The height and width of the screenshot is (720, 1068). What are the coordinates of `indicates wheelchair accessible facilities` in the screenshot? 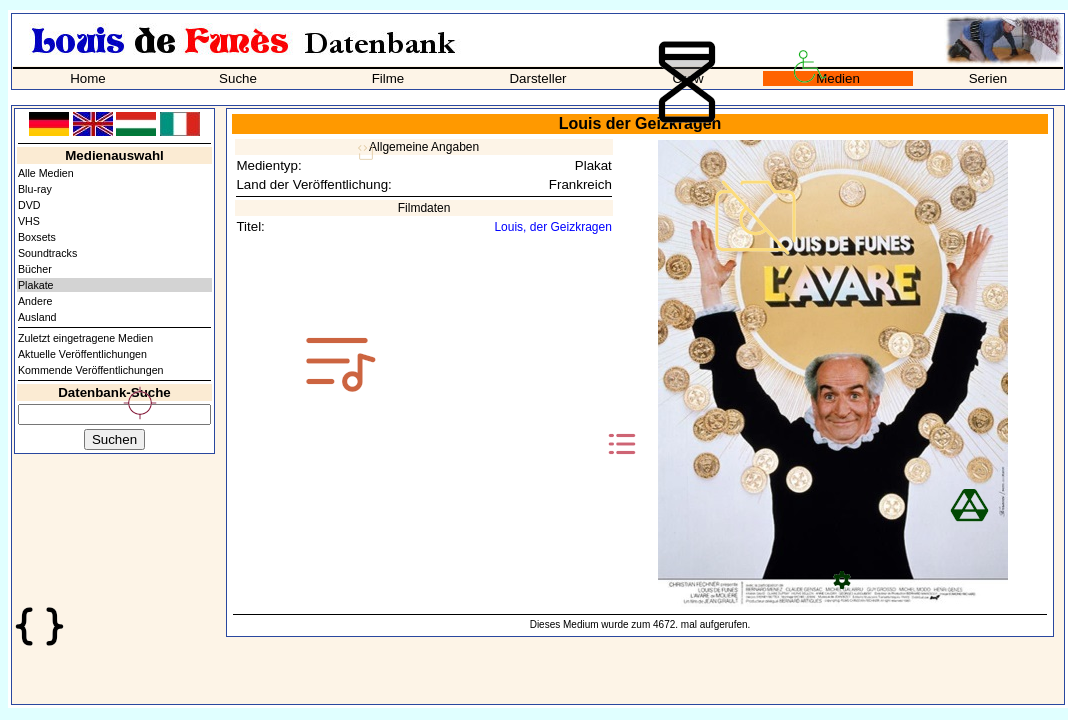 It's located at (807, 67).